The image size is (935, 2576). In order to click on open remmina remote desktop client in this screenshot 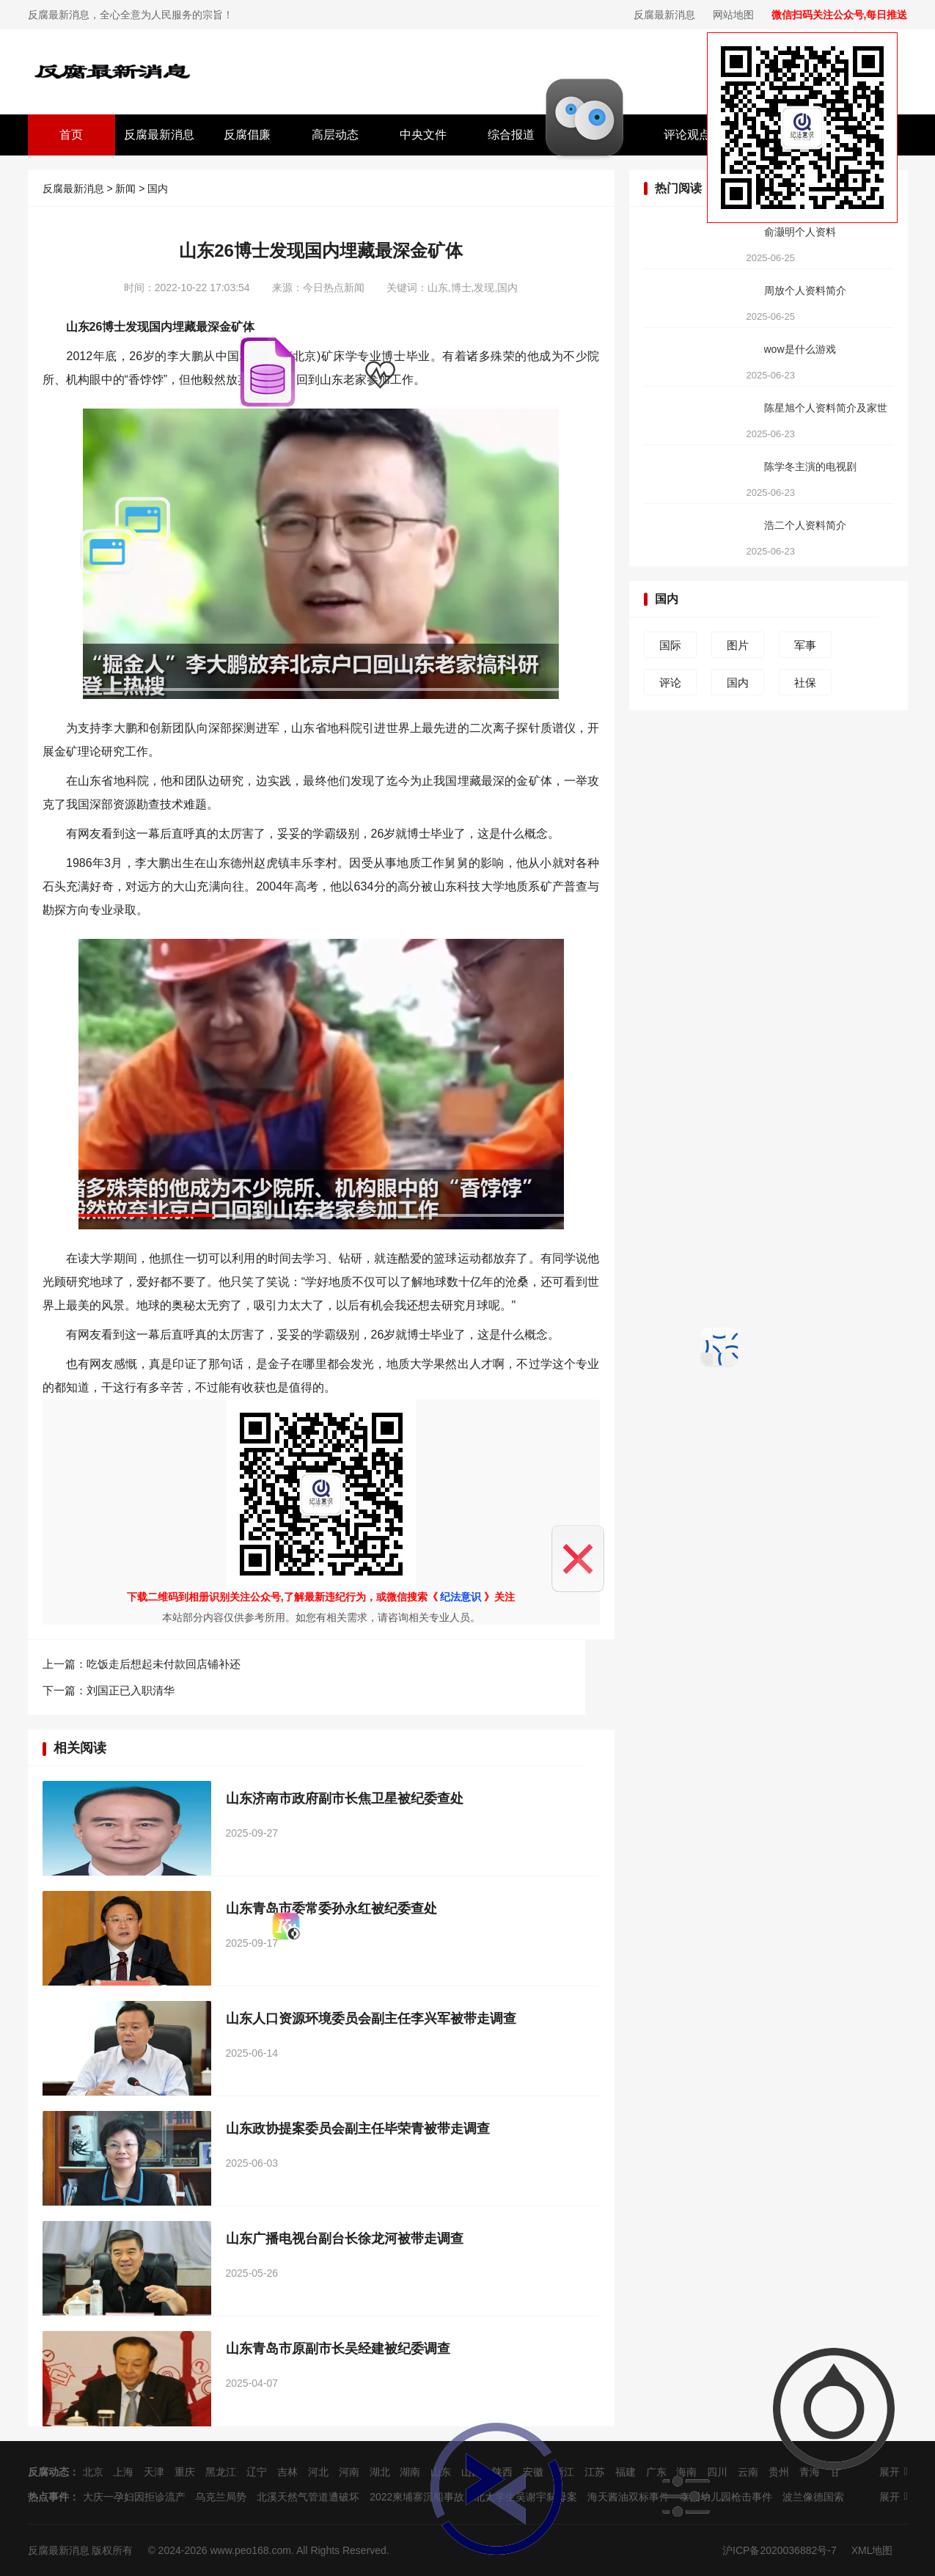, I will do `click(496, 2489)`.